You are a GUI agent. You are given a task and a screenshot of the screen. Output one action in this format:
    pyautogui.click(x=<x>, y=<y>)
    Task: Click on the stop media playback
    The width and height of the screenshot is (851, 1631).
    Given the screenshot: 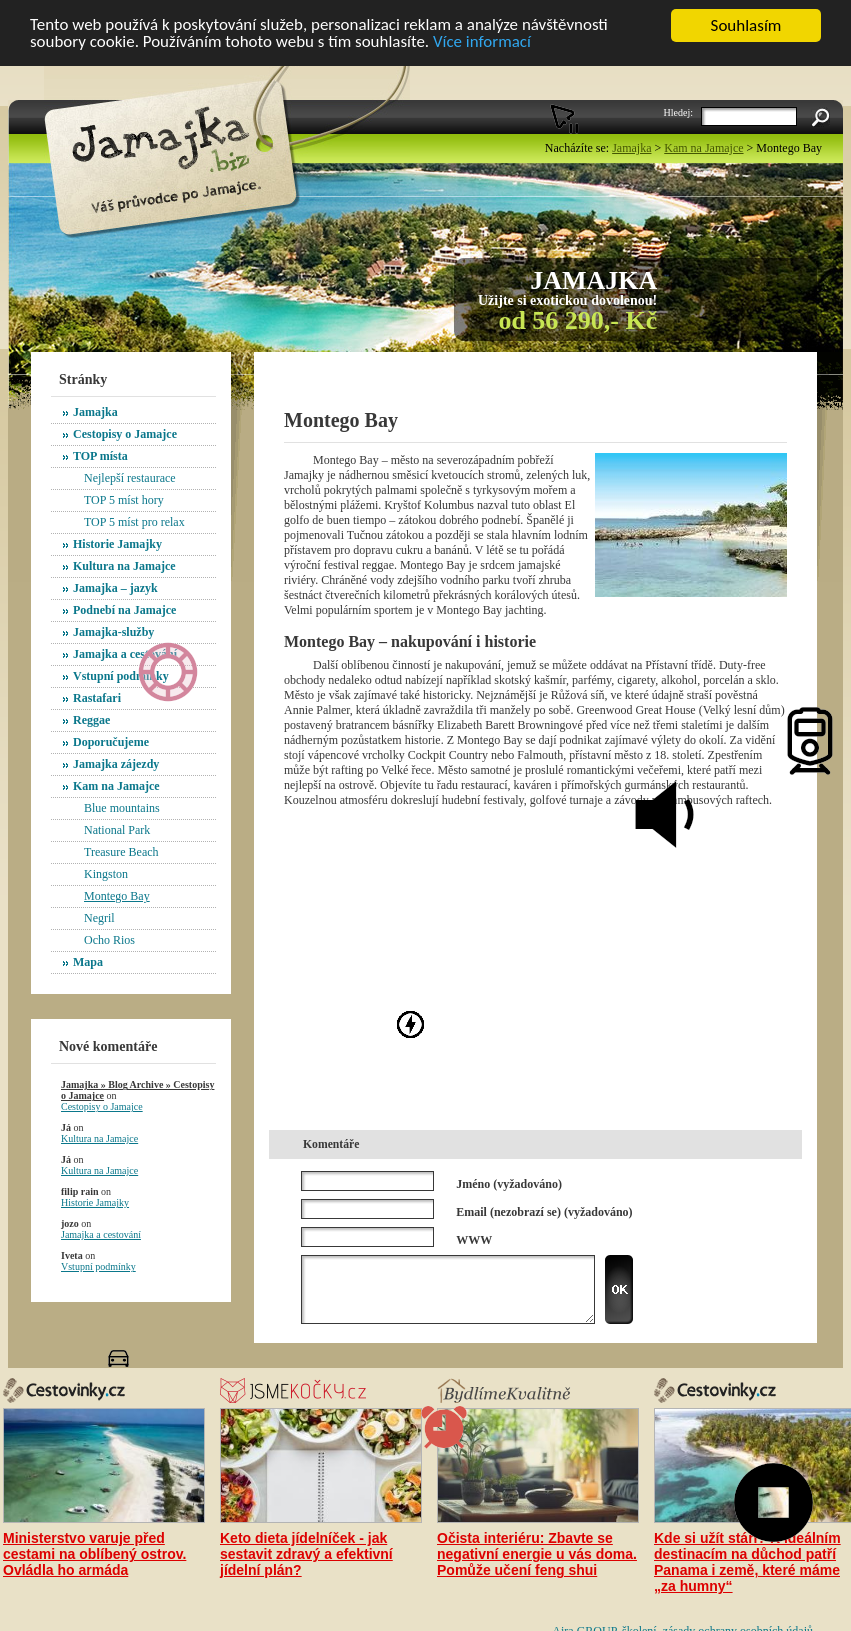 What is the action you would take?
    pyautogui.click(x=773, y=1502)
    